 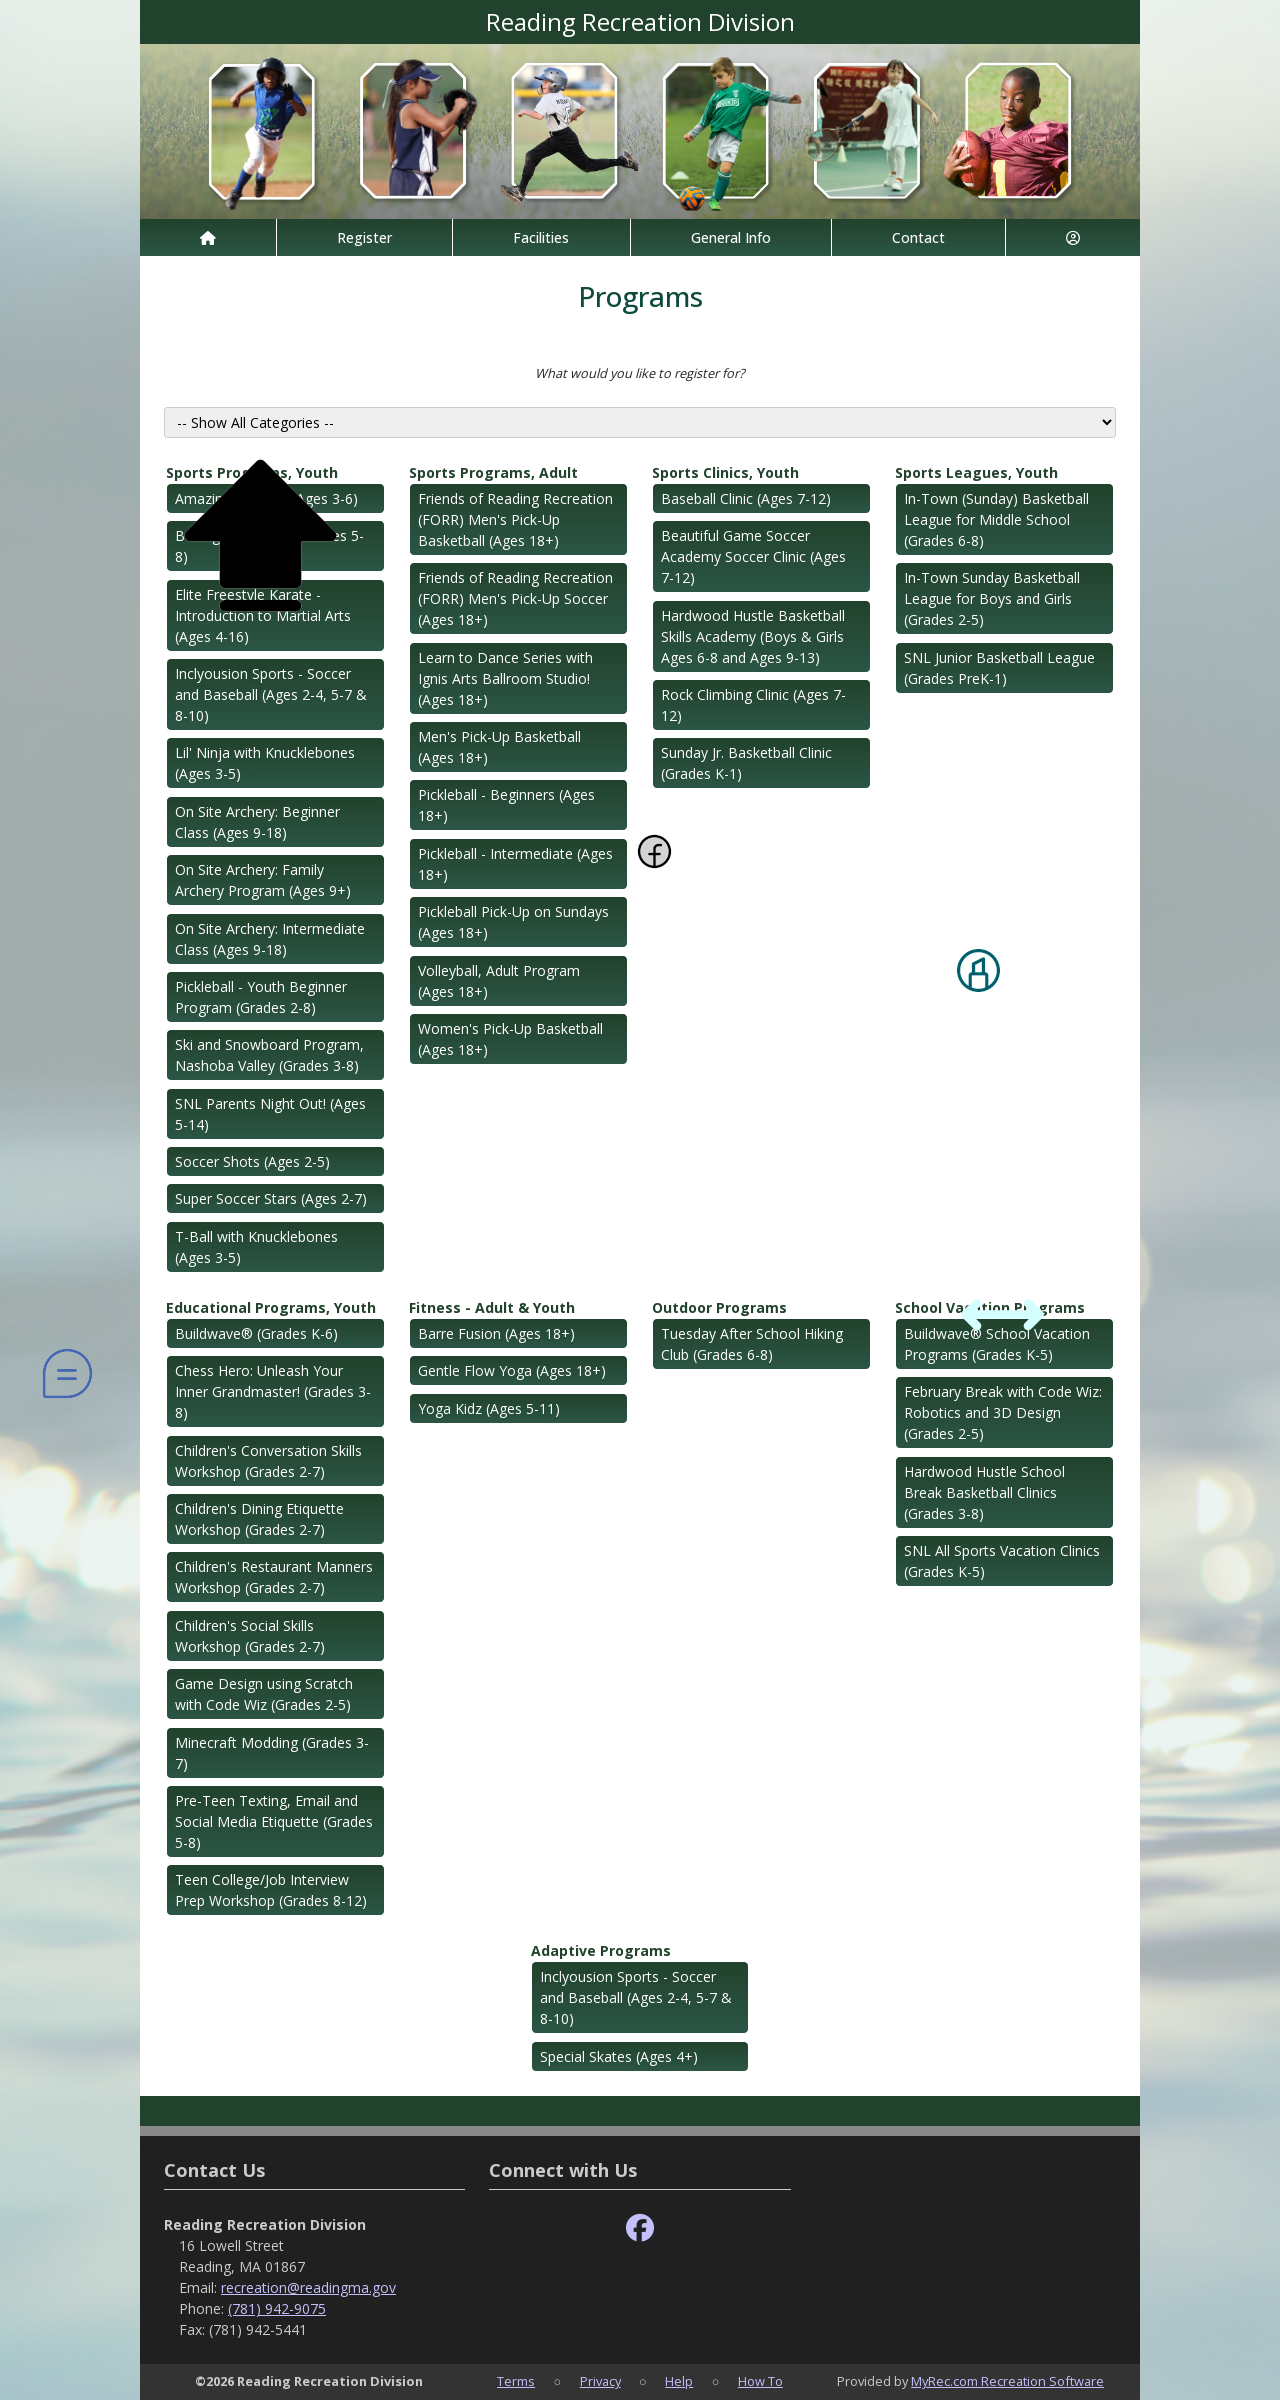 What do you see at coordinates (654, 851) in the screenshot?
I see `link to facebook profile or page` at bounding box center [654, 851].